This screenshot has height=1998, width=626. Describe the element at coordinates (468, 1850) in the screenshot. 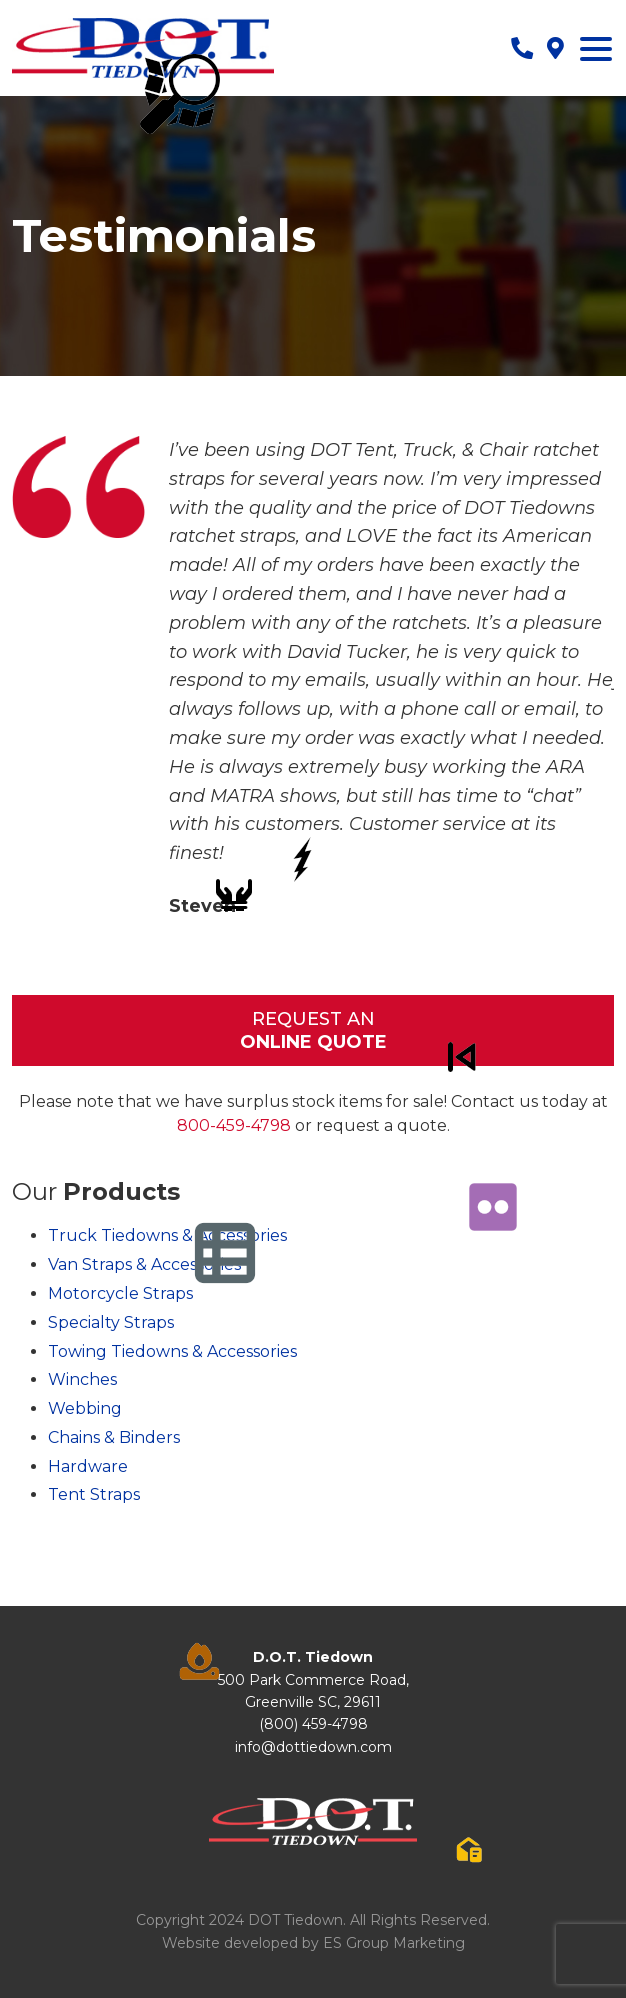

I see `view an opened email or message` at that location.